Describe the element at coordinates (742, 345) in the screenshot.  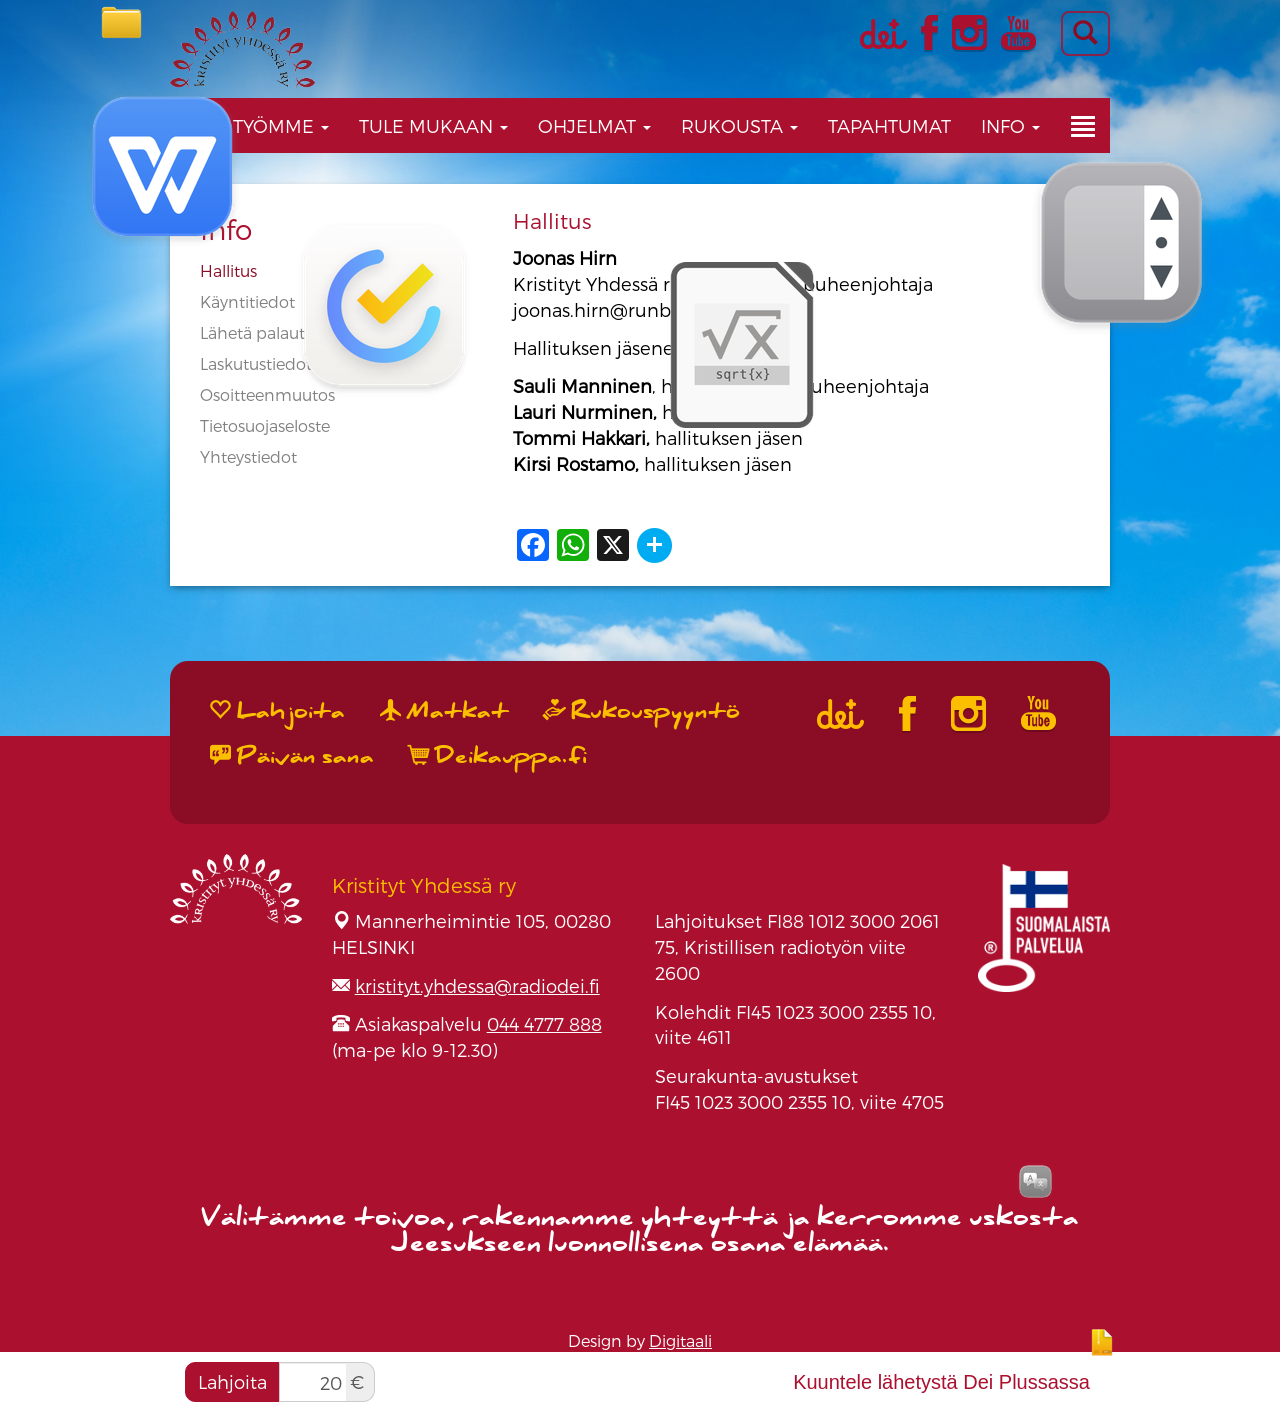
I see `open a libreoffice math formula document` at that location.